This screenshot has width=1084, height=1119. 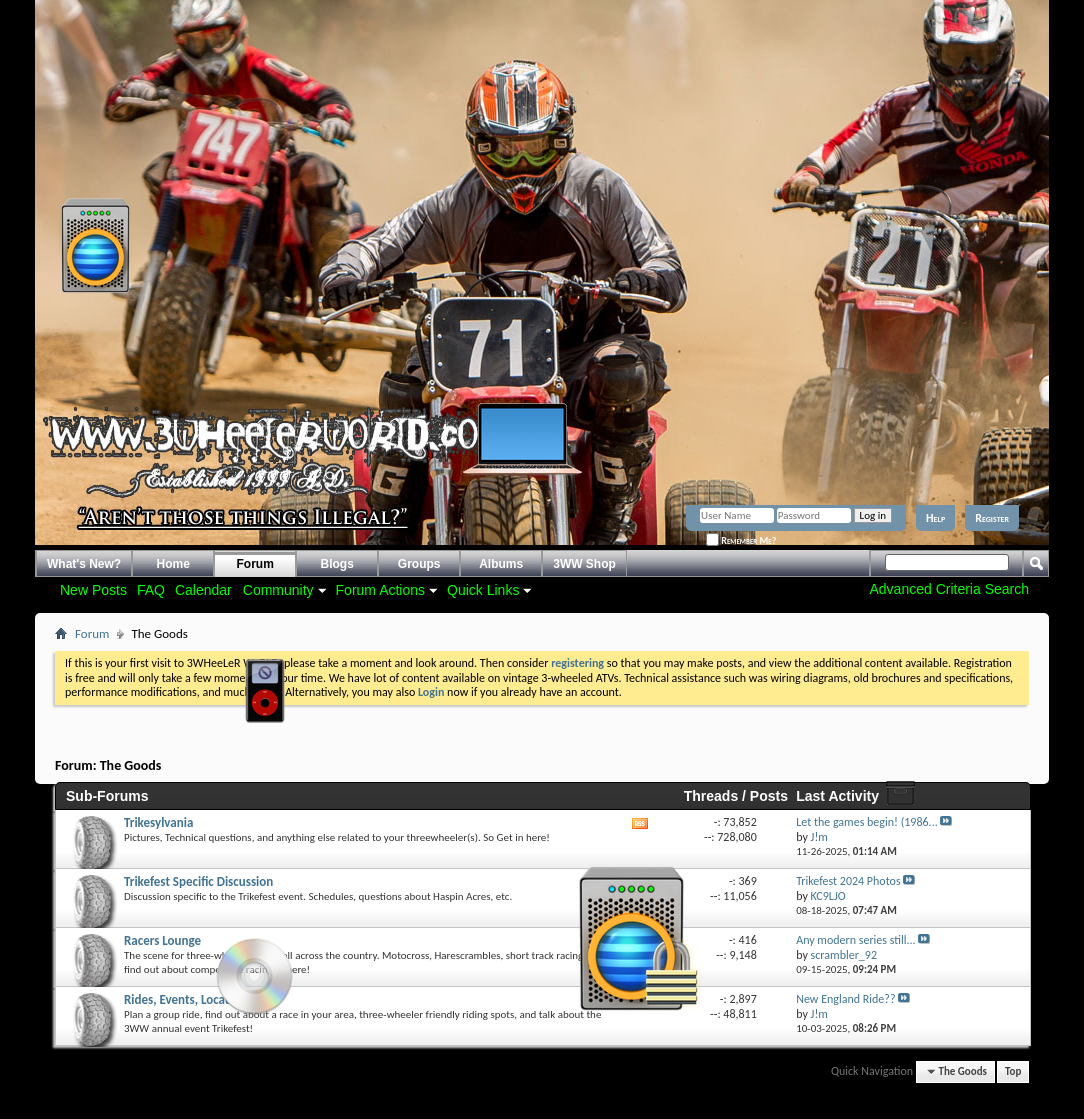 I want to click on iPod device with sync disabled or unavailable, so click(x=264, y=690).